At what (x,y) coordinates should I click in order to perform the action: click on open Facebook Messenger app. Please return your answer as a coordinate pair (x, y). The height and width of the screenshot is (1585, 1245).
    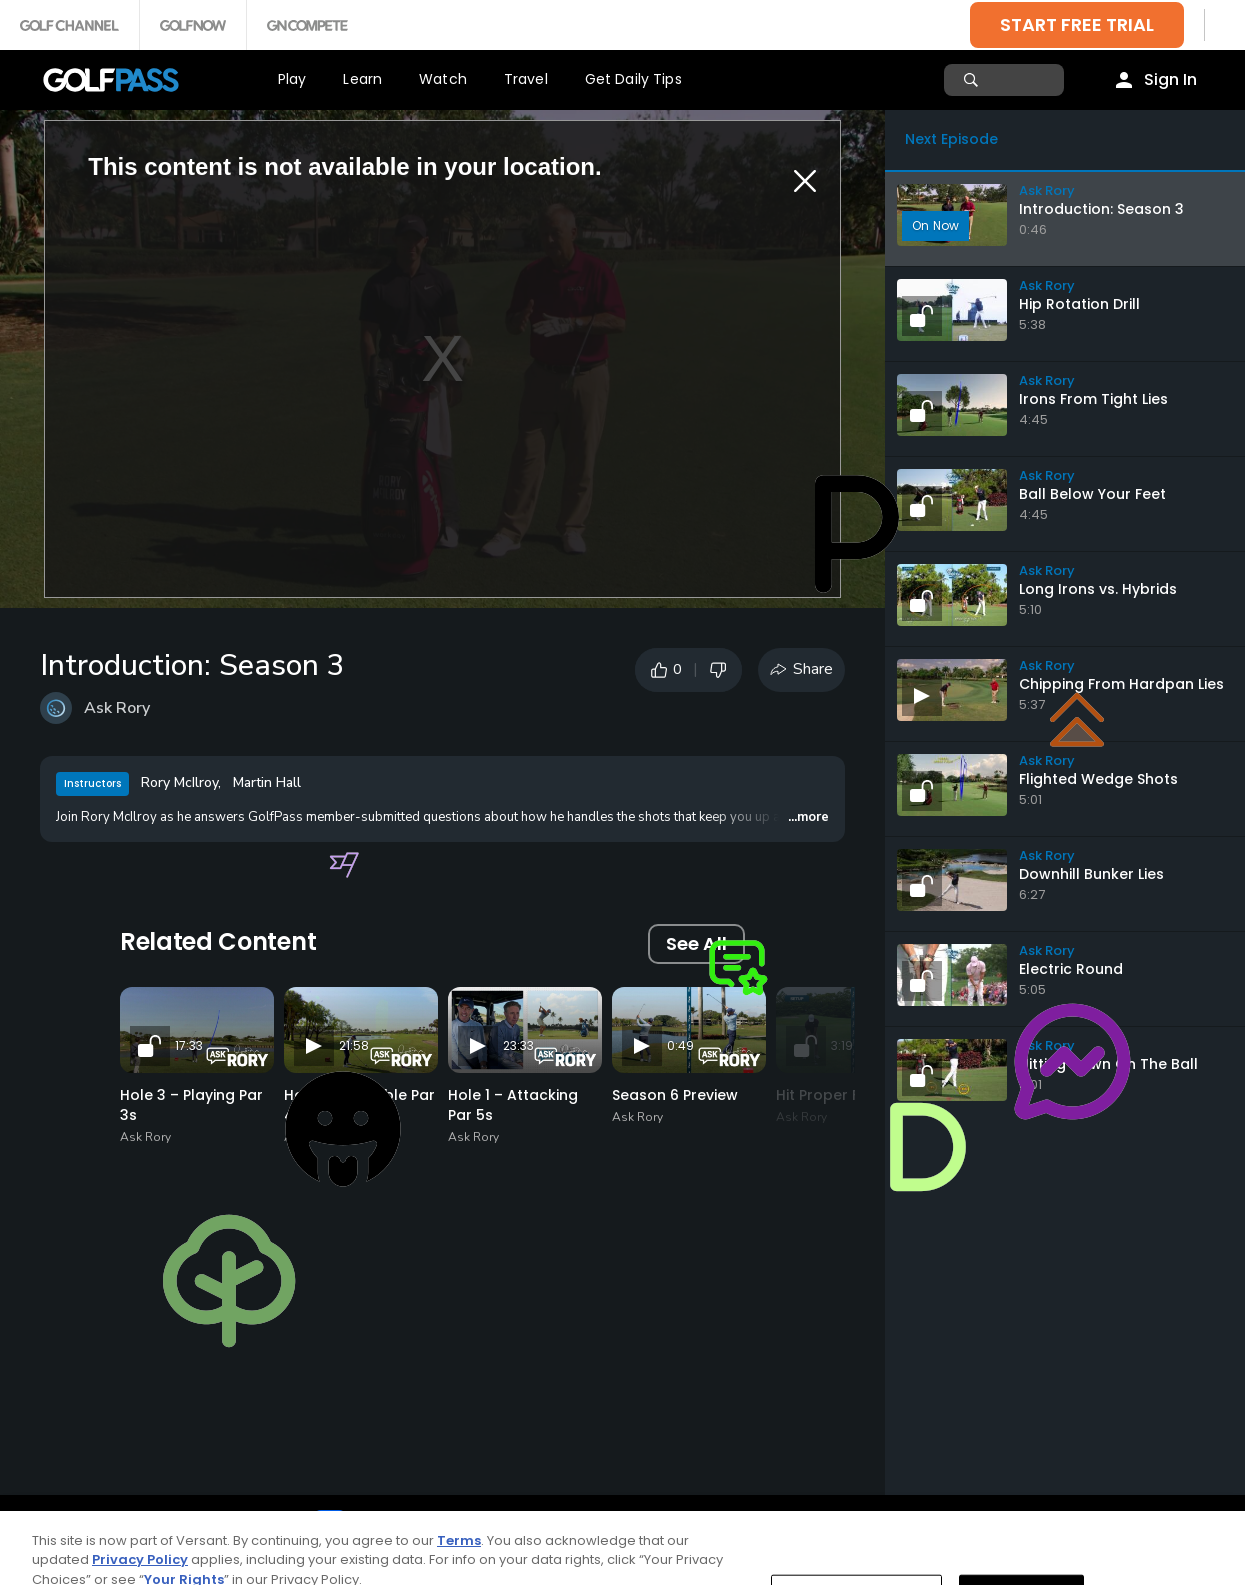
    Looking at the image, I should click on (1072, 1061).